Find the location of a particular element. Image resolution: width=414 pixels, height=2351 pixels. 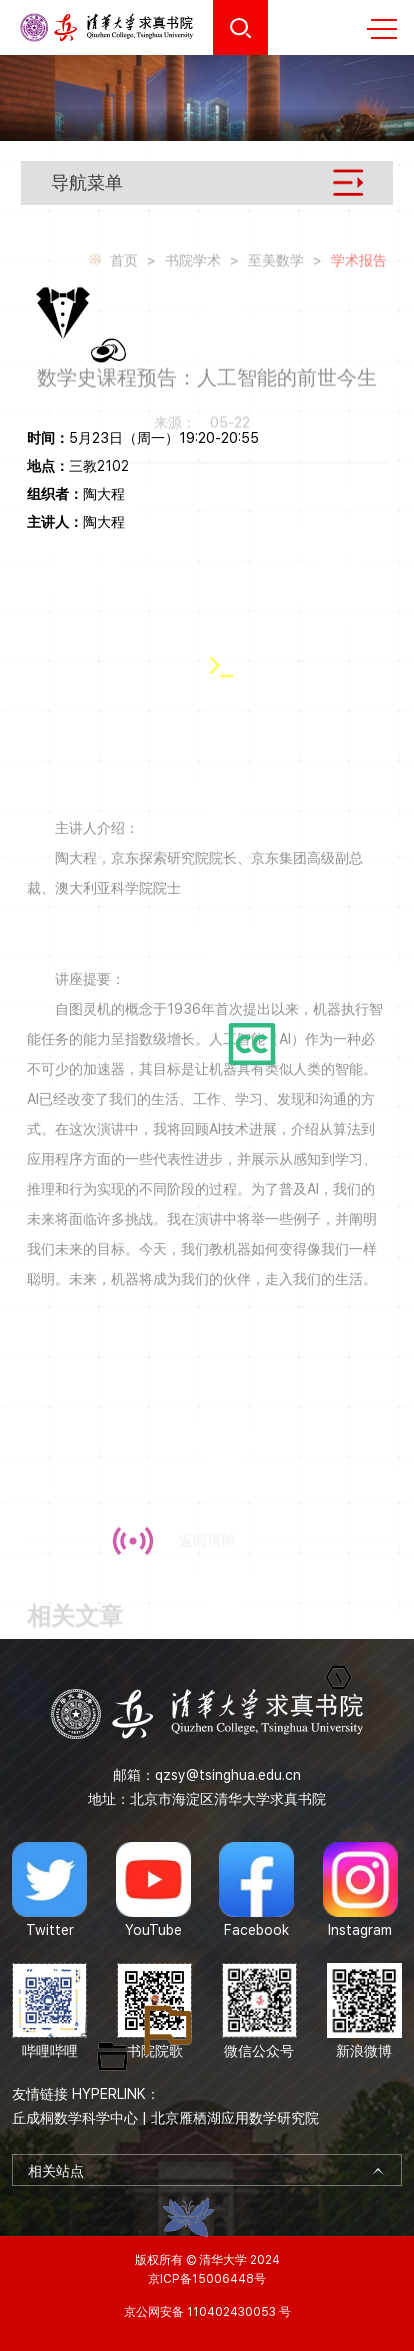

flag an item for review or attention is located at coordinates (168, 2029).